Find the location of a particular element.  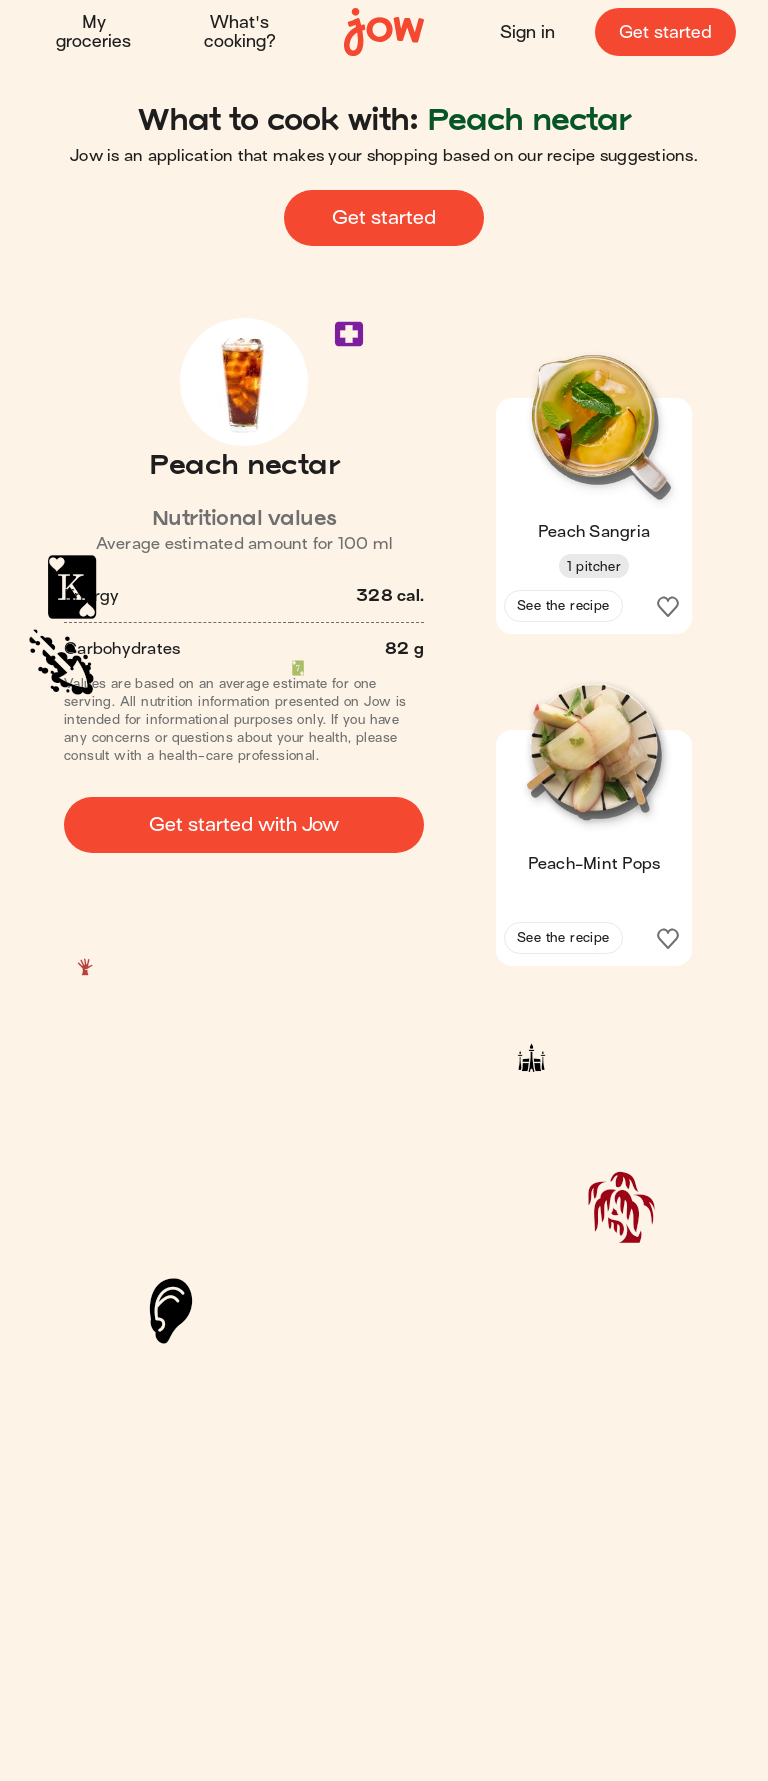

seven of clubs playing card is located at coordinates (298, 668).